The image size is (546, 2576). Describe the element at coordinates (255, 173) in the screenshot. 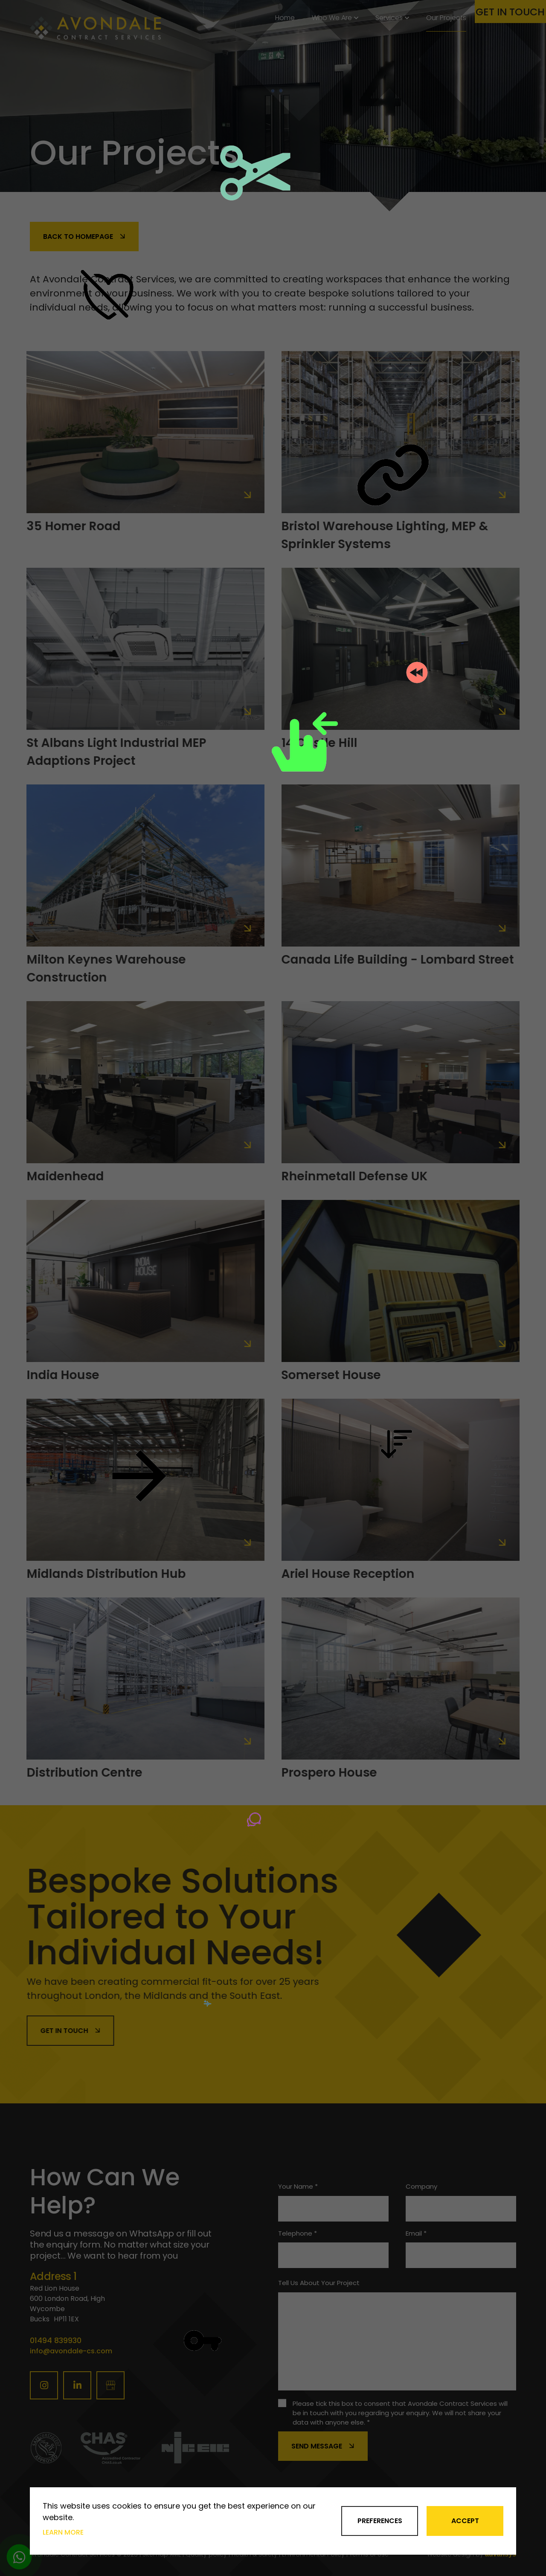

I see `cut selected text or content` at that location.